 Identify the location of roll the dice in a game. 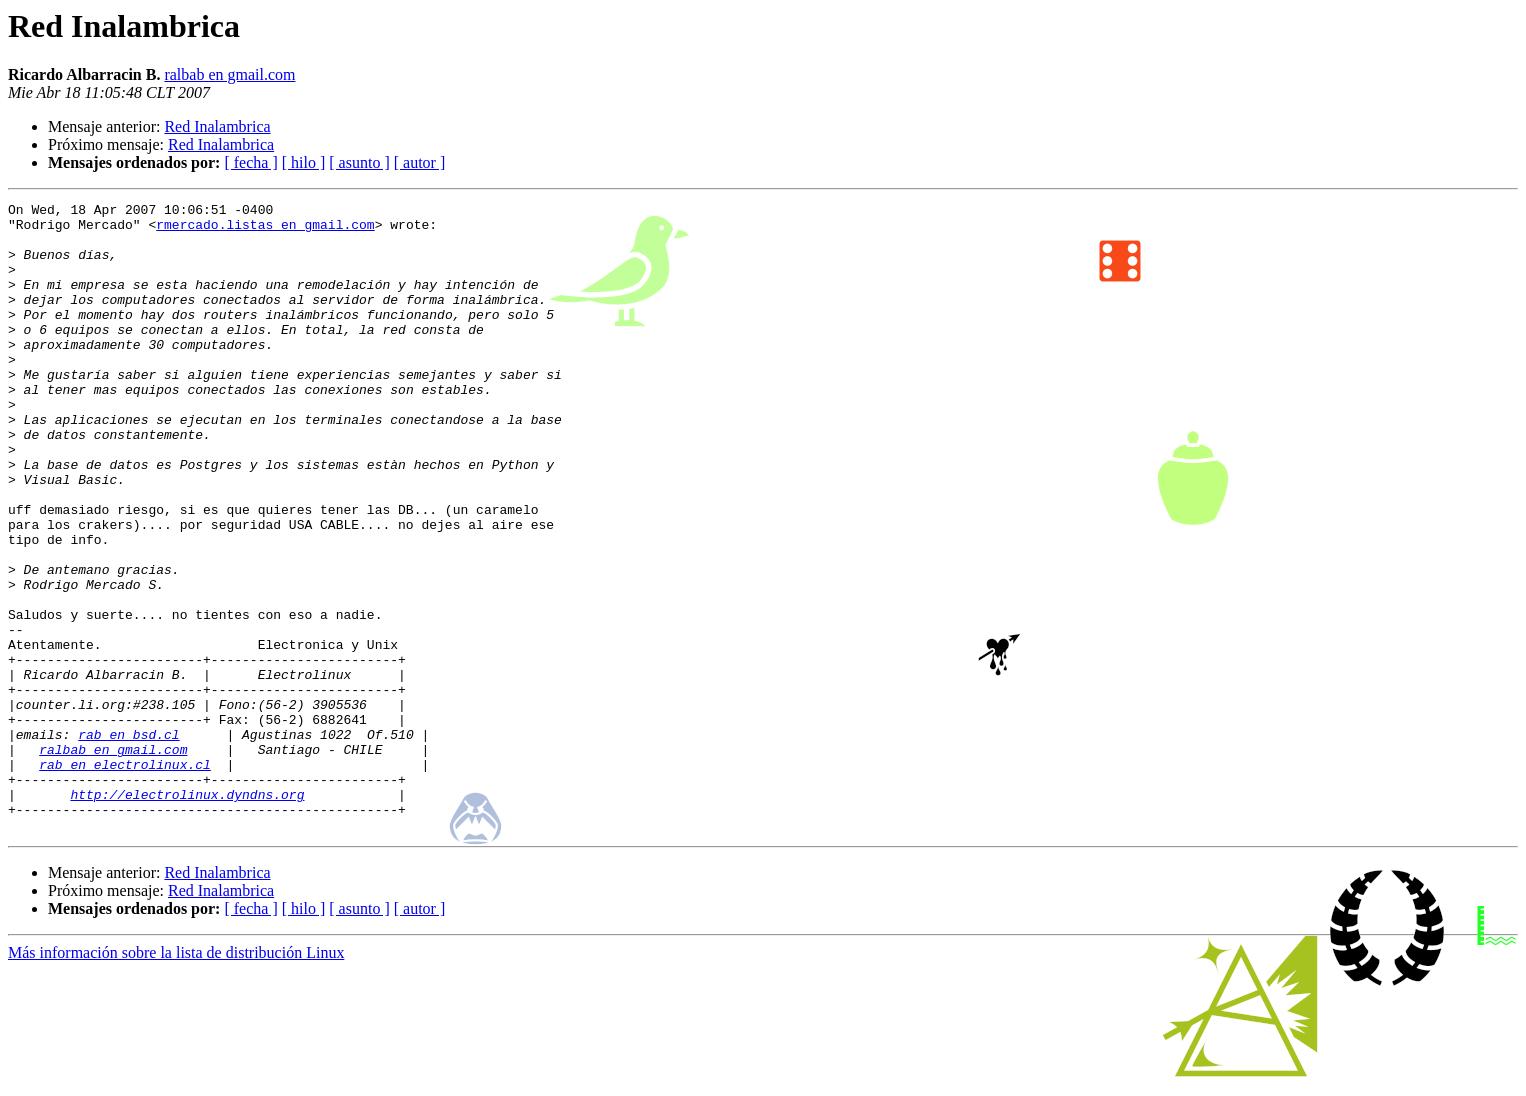
(1120, 261).